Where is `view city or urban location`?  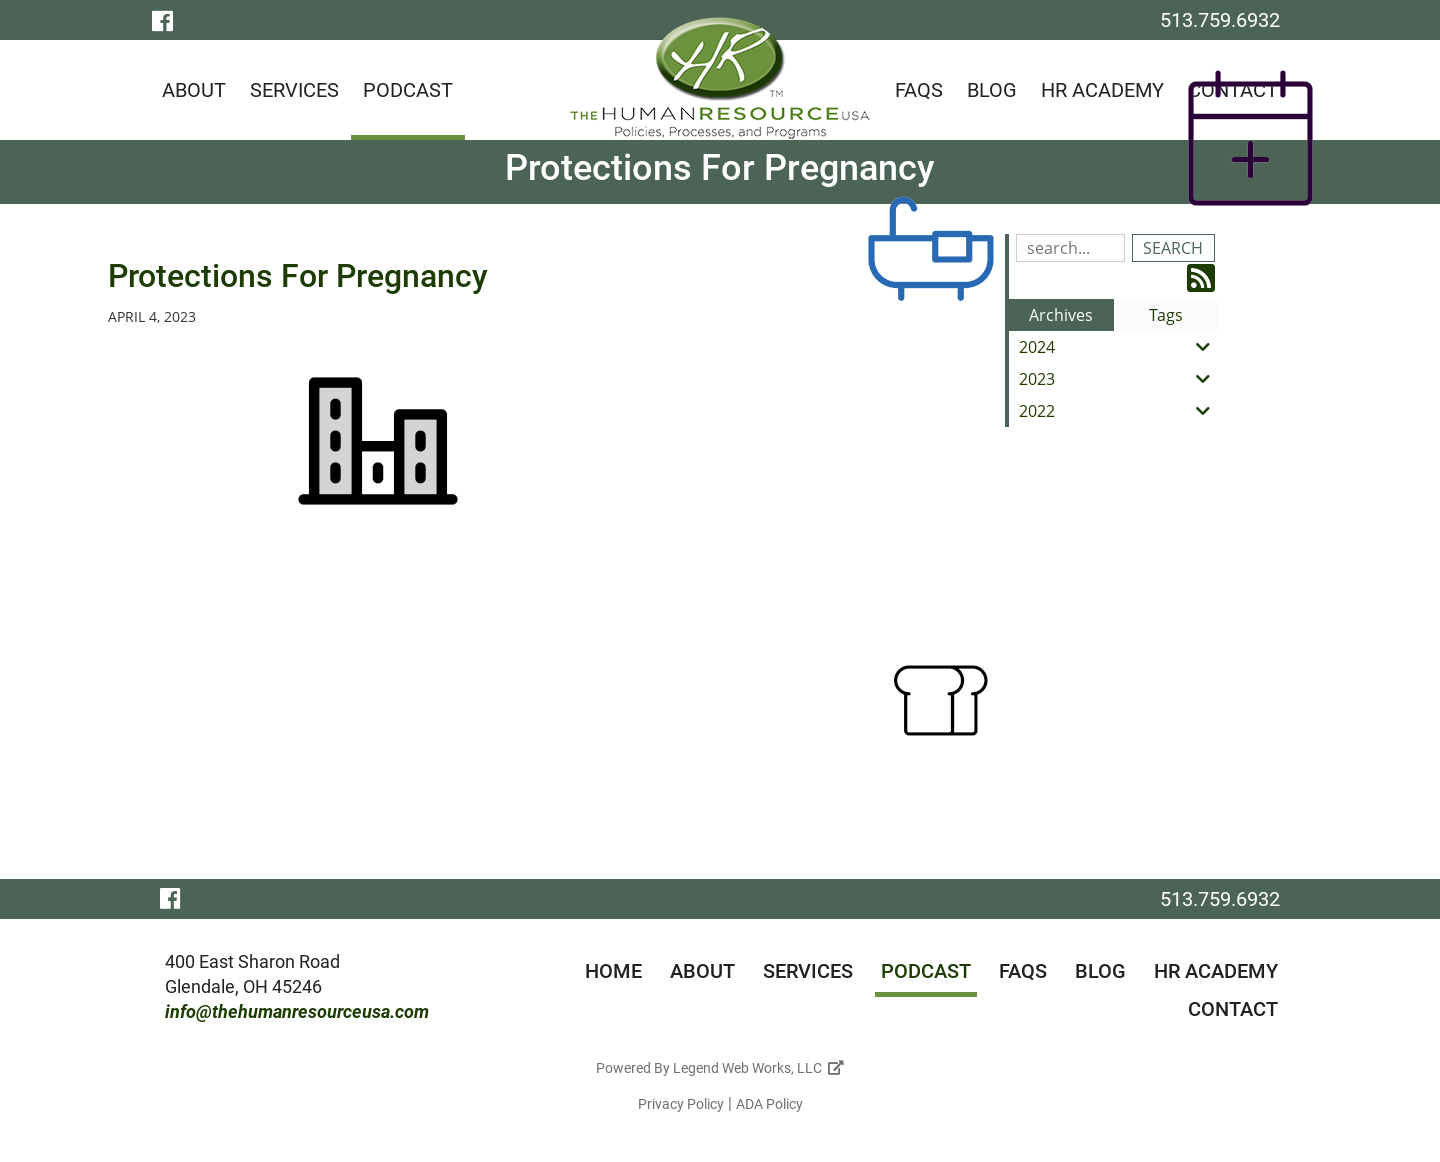 view city or urban location is located at coordinates (378, 441).